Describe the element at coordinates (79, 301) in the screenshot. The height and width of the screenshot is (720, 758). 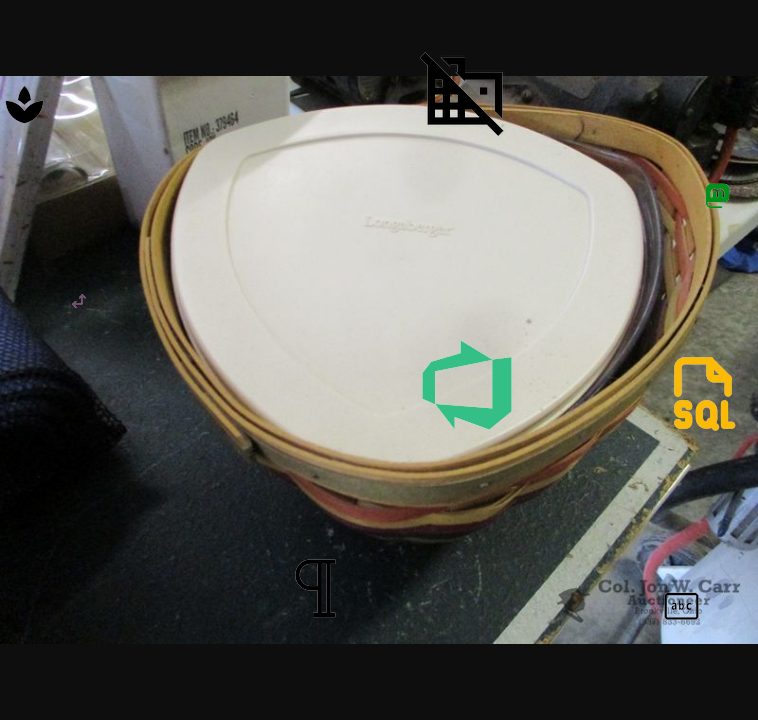
I see `move content to upper left corner` at that location.